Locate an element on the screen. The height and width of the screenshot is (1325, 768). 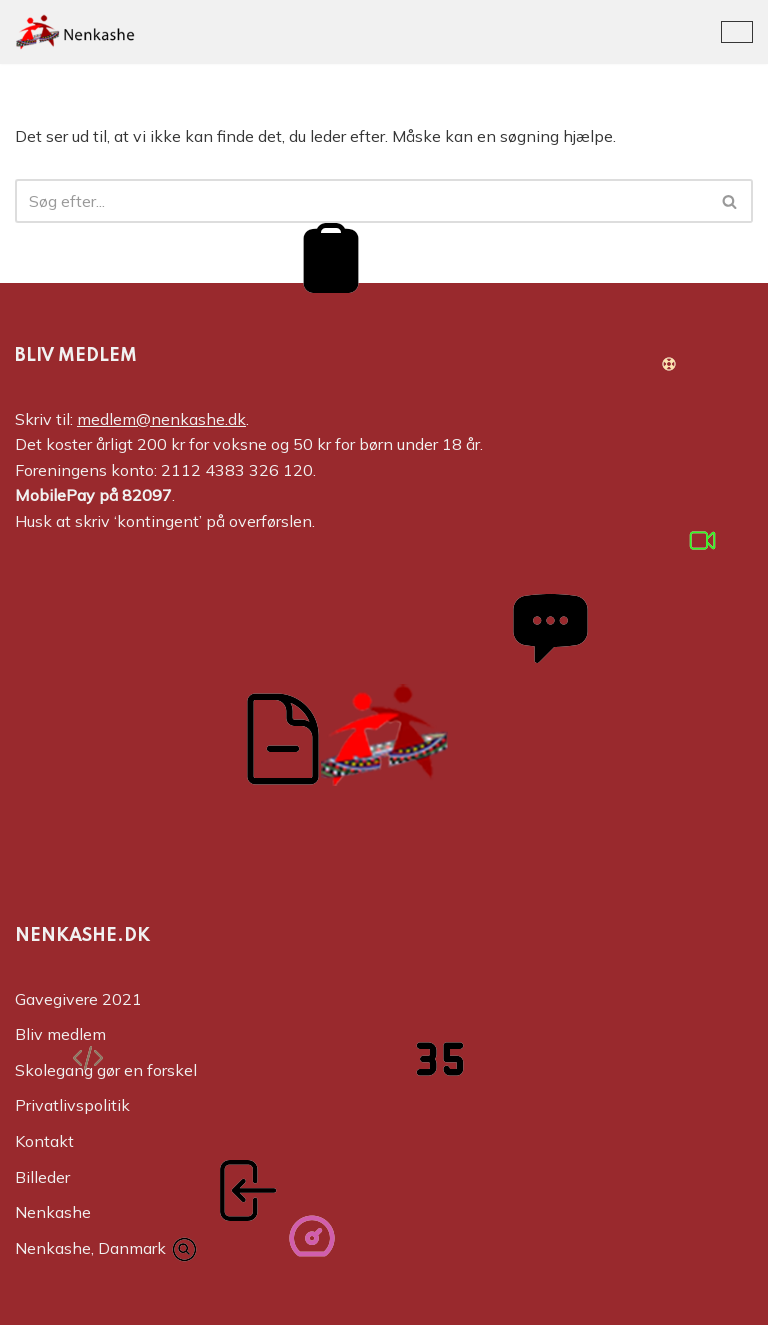
view or edit source code is located at coordinates (88, 1058).